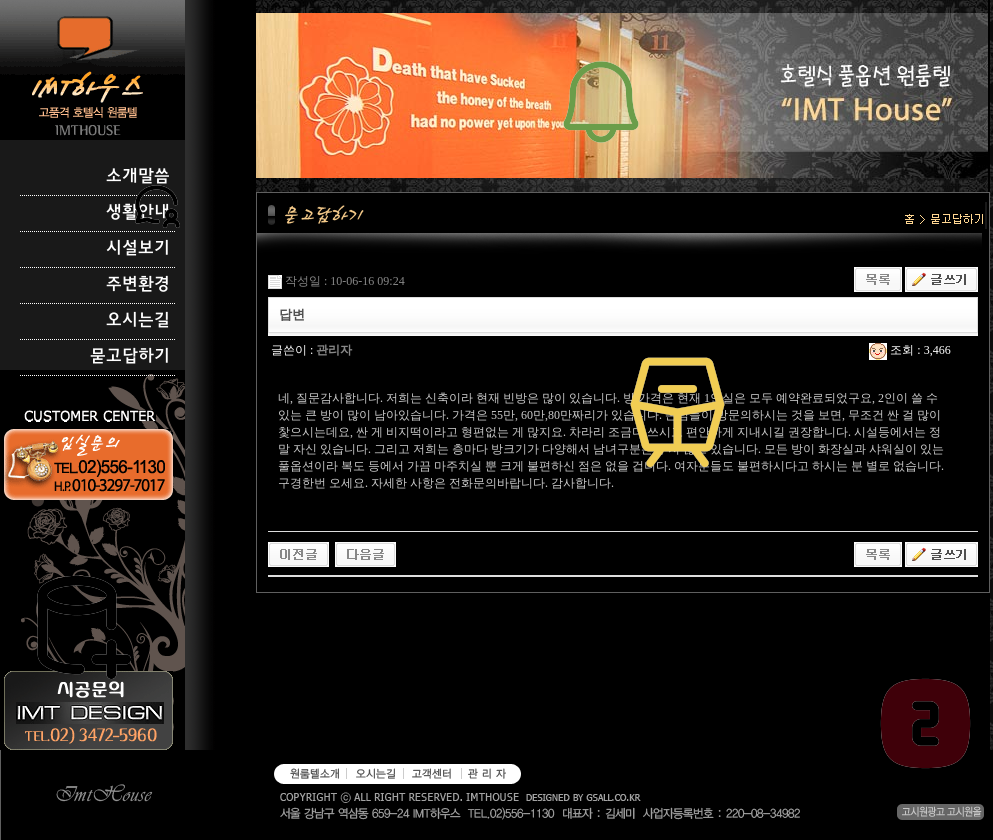 The height and width of the screenshot is (840, 993). Describe the element at coordinates (601, 102) in the screenshot. I see `view notifications` at that location.